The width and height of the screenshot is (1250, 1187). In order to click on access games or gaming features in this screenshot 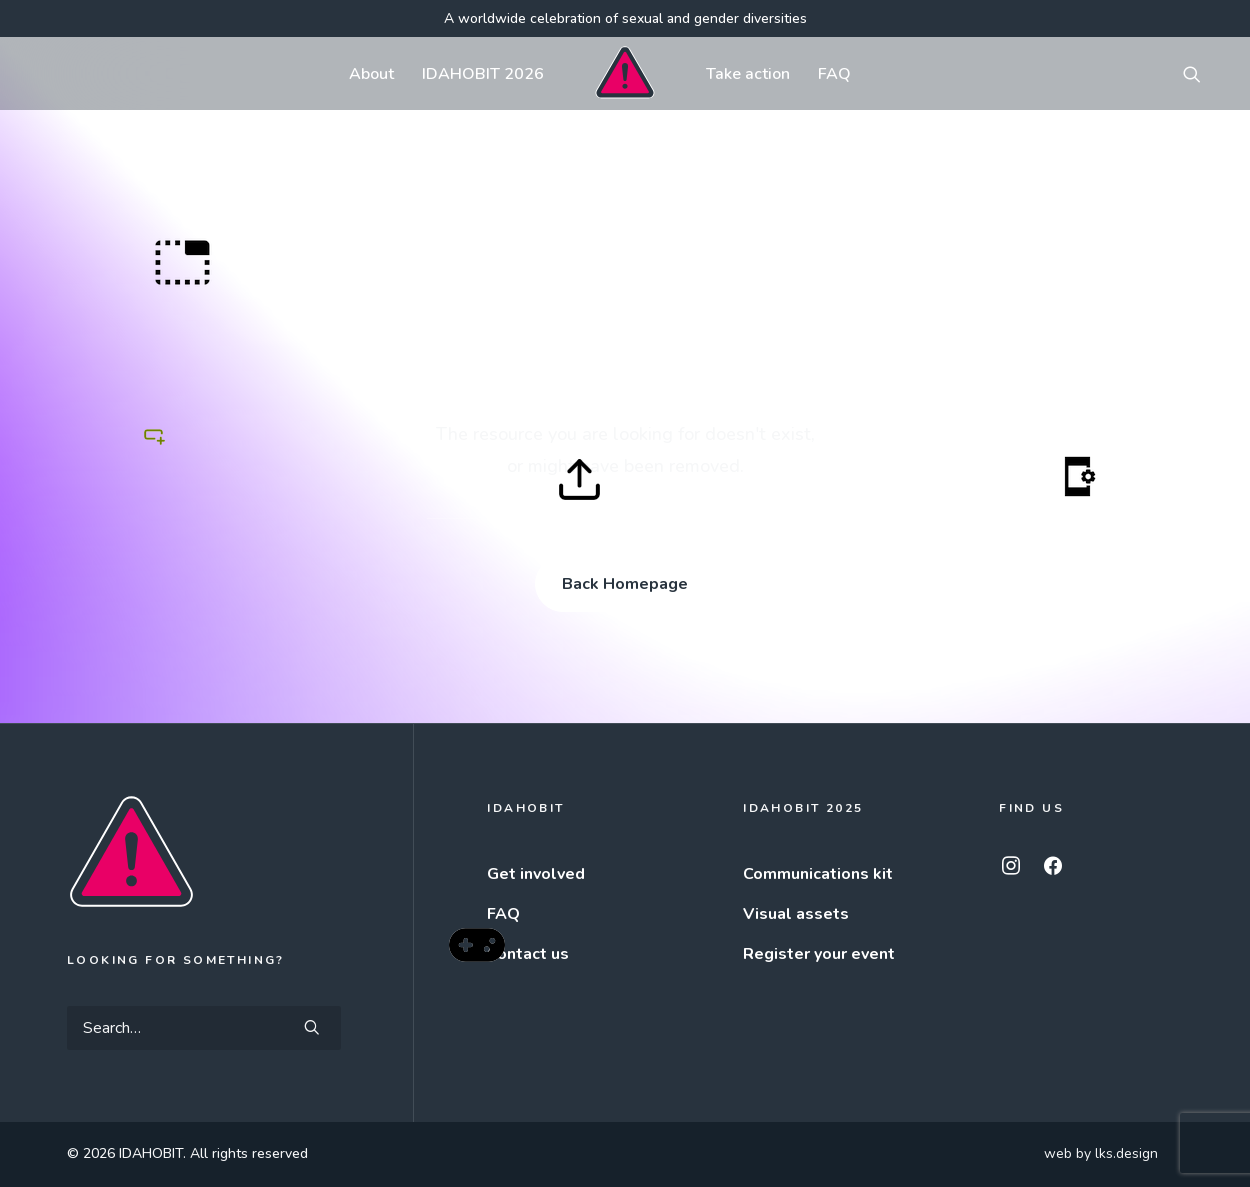, I will do `click(477, 945)`.